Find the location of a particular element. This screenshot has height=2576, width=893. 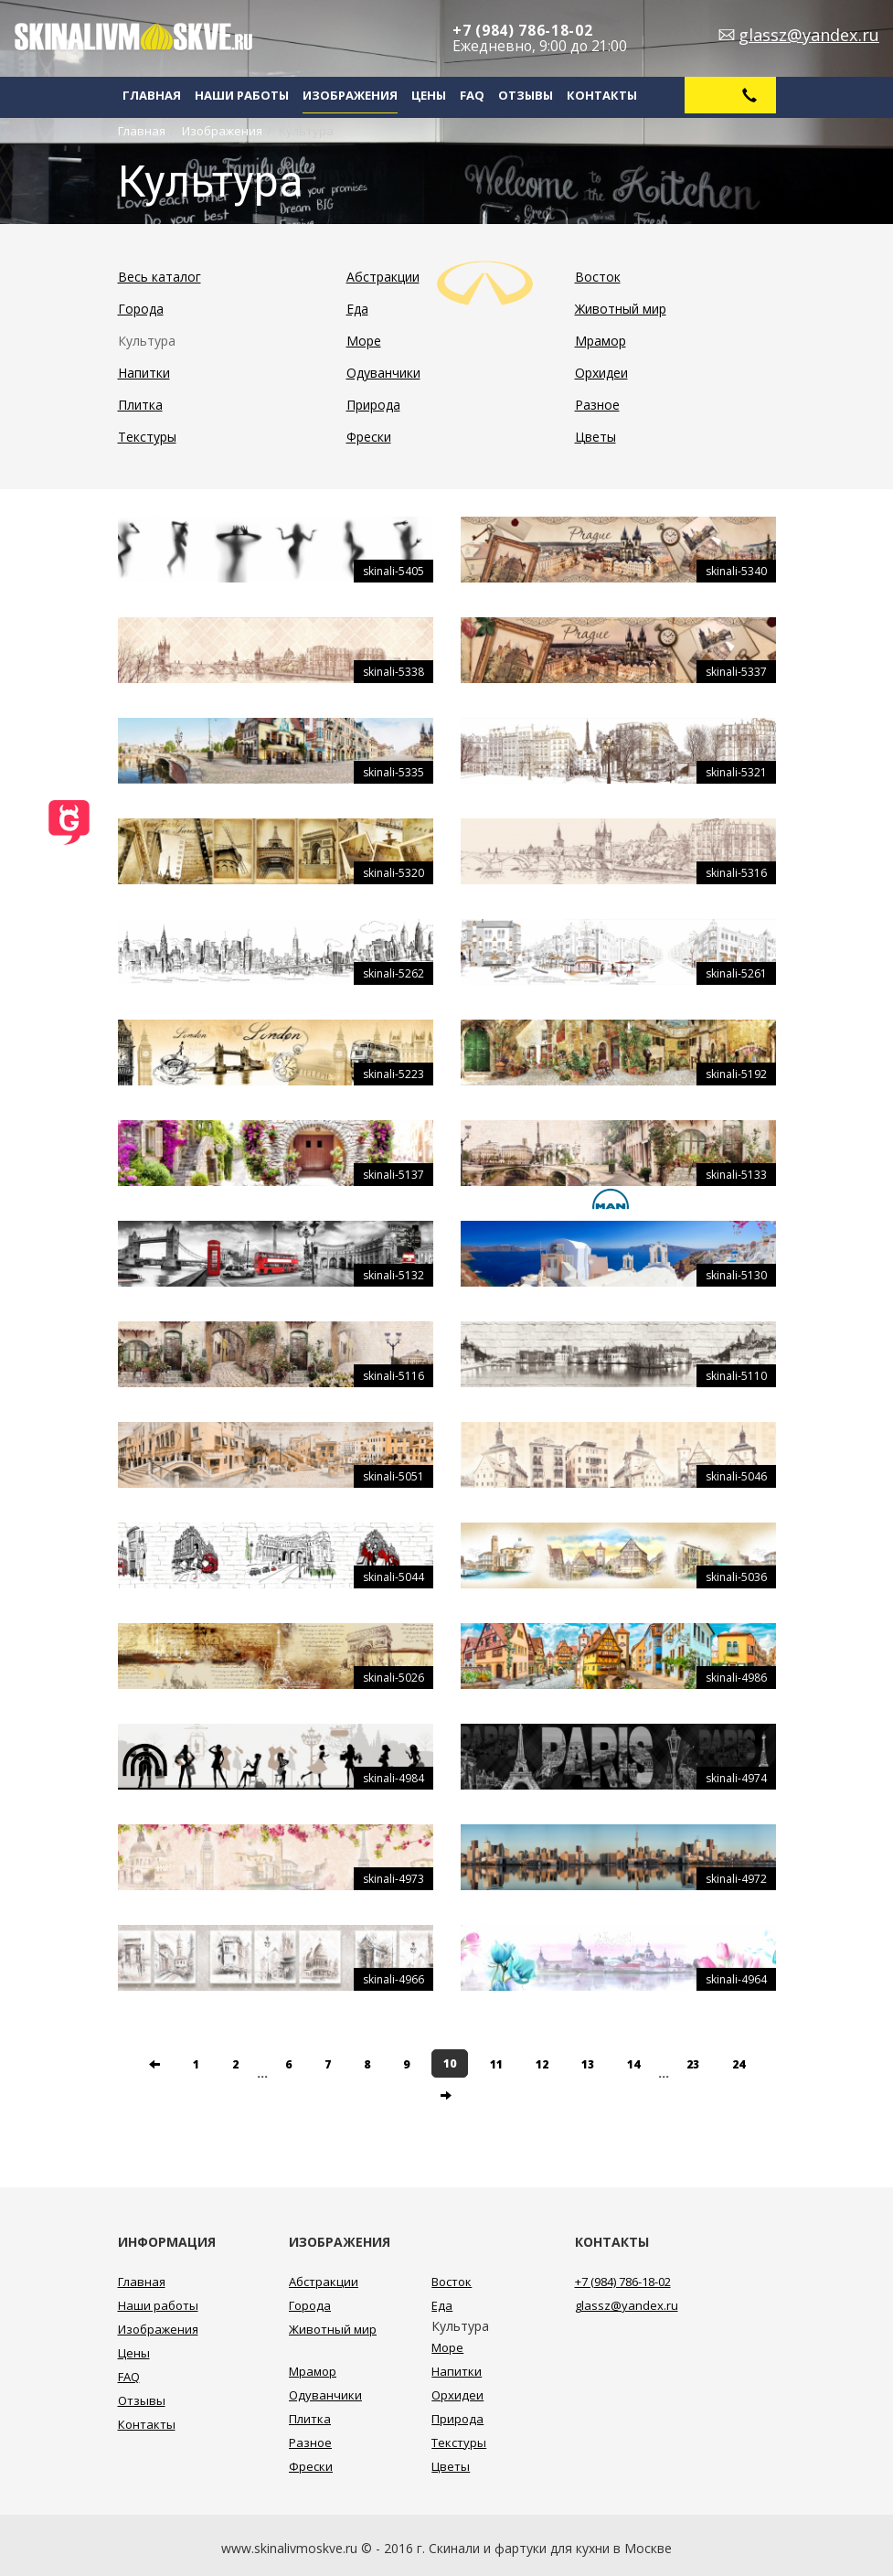

link to GNU Social profile is located at coordinates (69, 822).